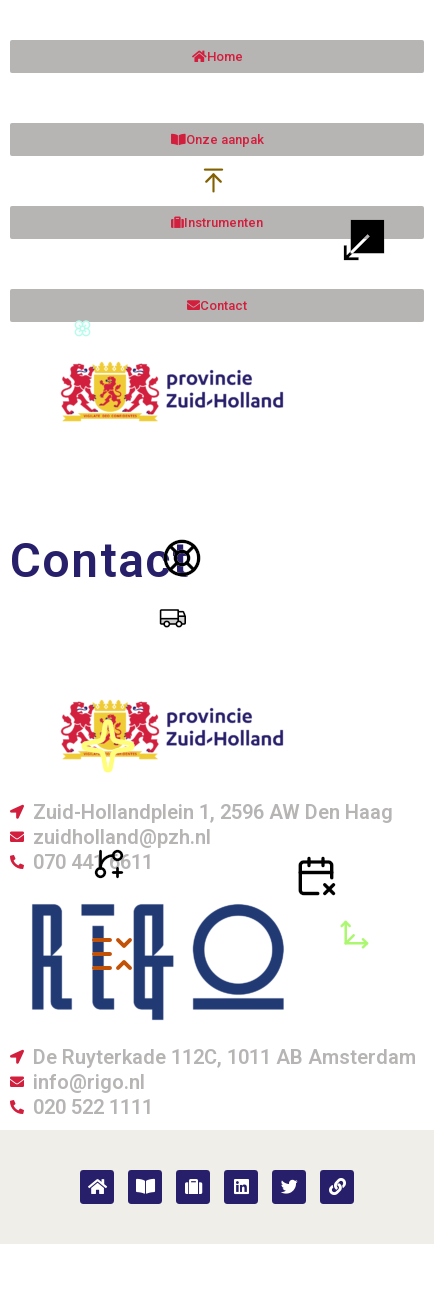 The width and height of the screenshot is (434, 1314). Describe the element at coordinates (355, 934) in the screenshot. I see `move or transform object in 3d space` at that location.